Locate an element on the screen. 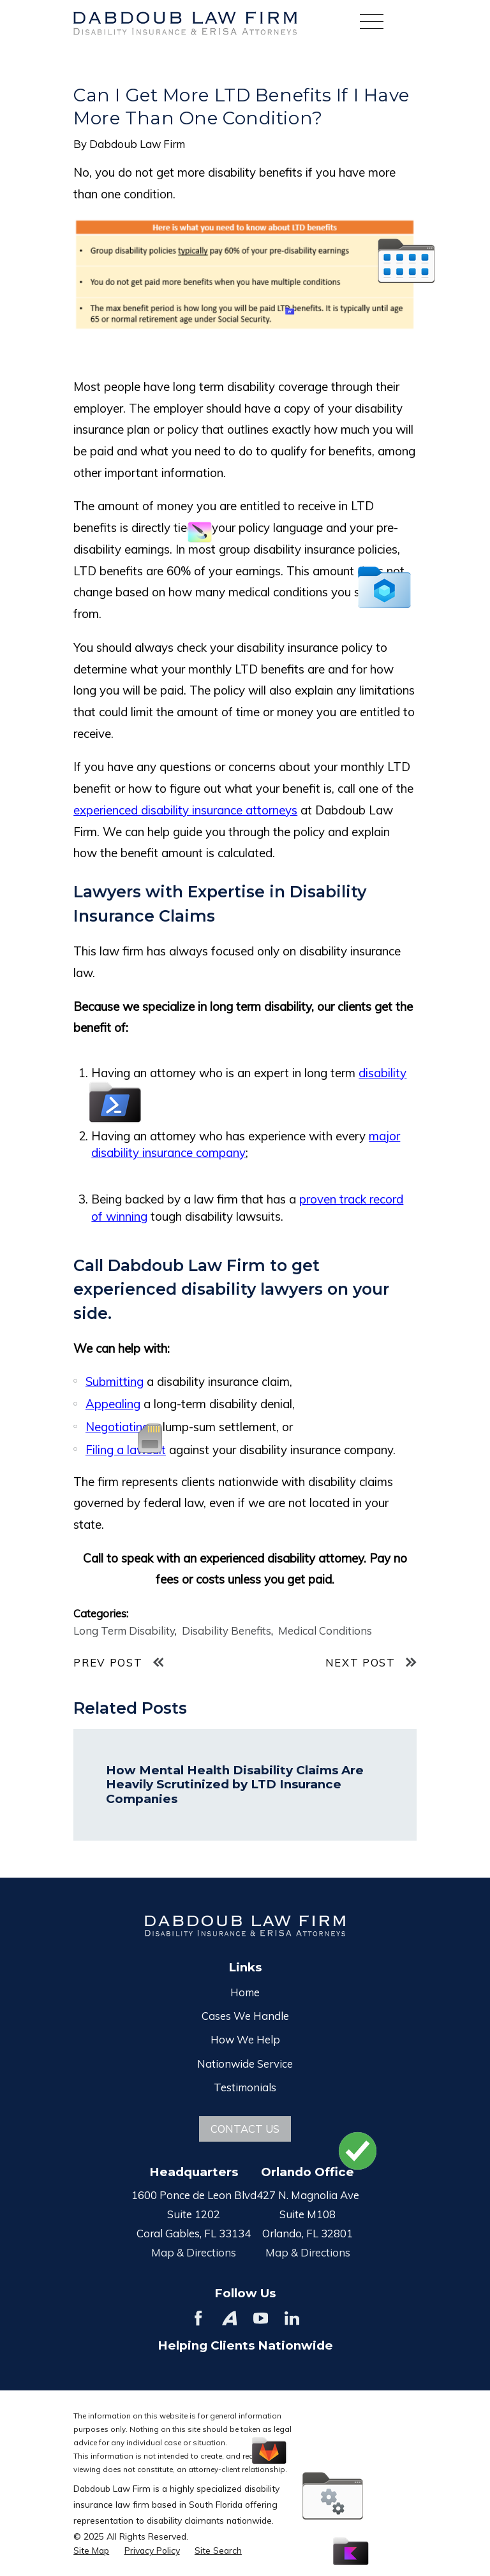 Image resolution: width=490 pixels, height=2576 pixels. open folder containing PowerShell scripts is located at coordinates (115, 1103).